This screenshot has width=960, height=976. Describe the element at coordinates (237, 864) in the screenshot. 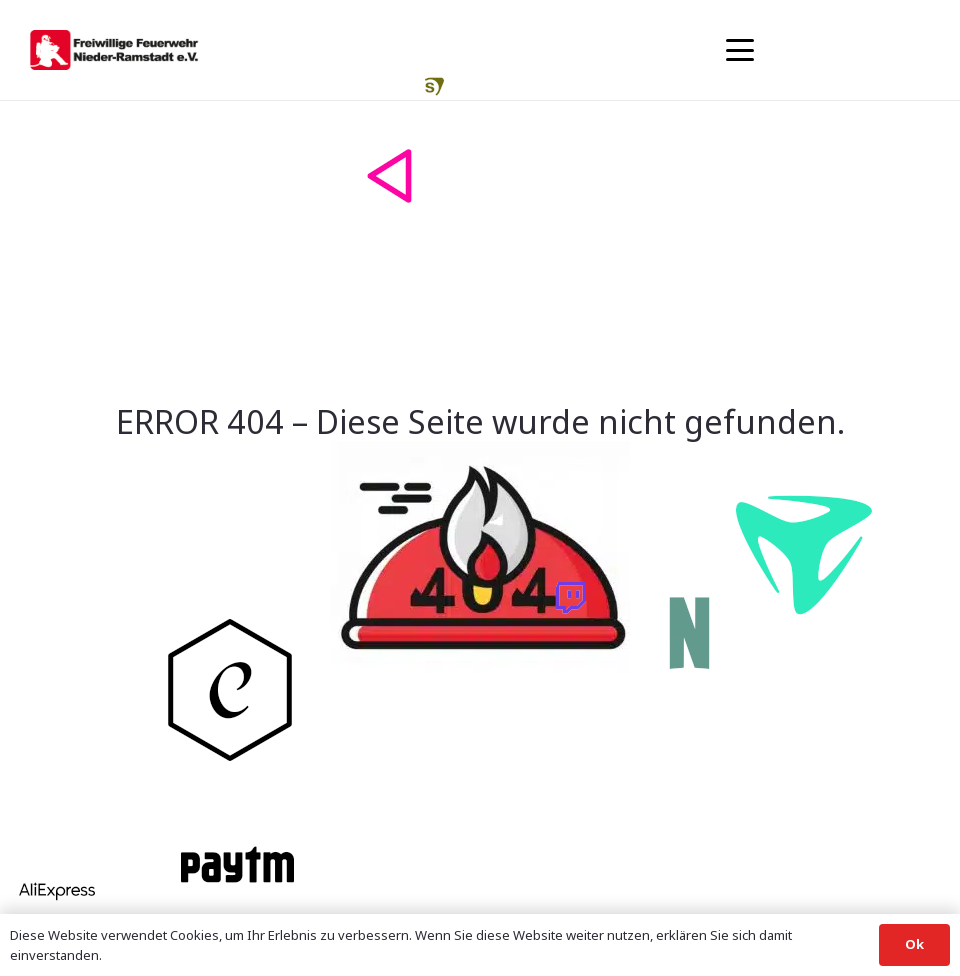

I see `open Paytm payment app` at that location.